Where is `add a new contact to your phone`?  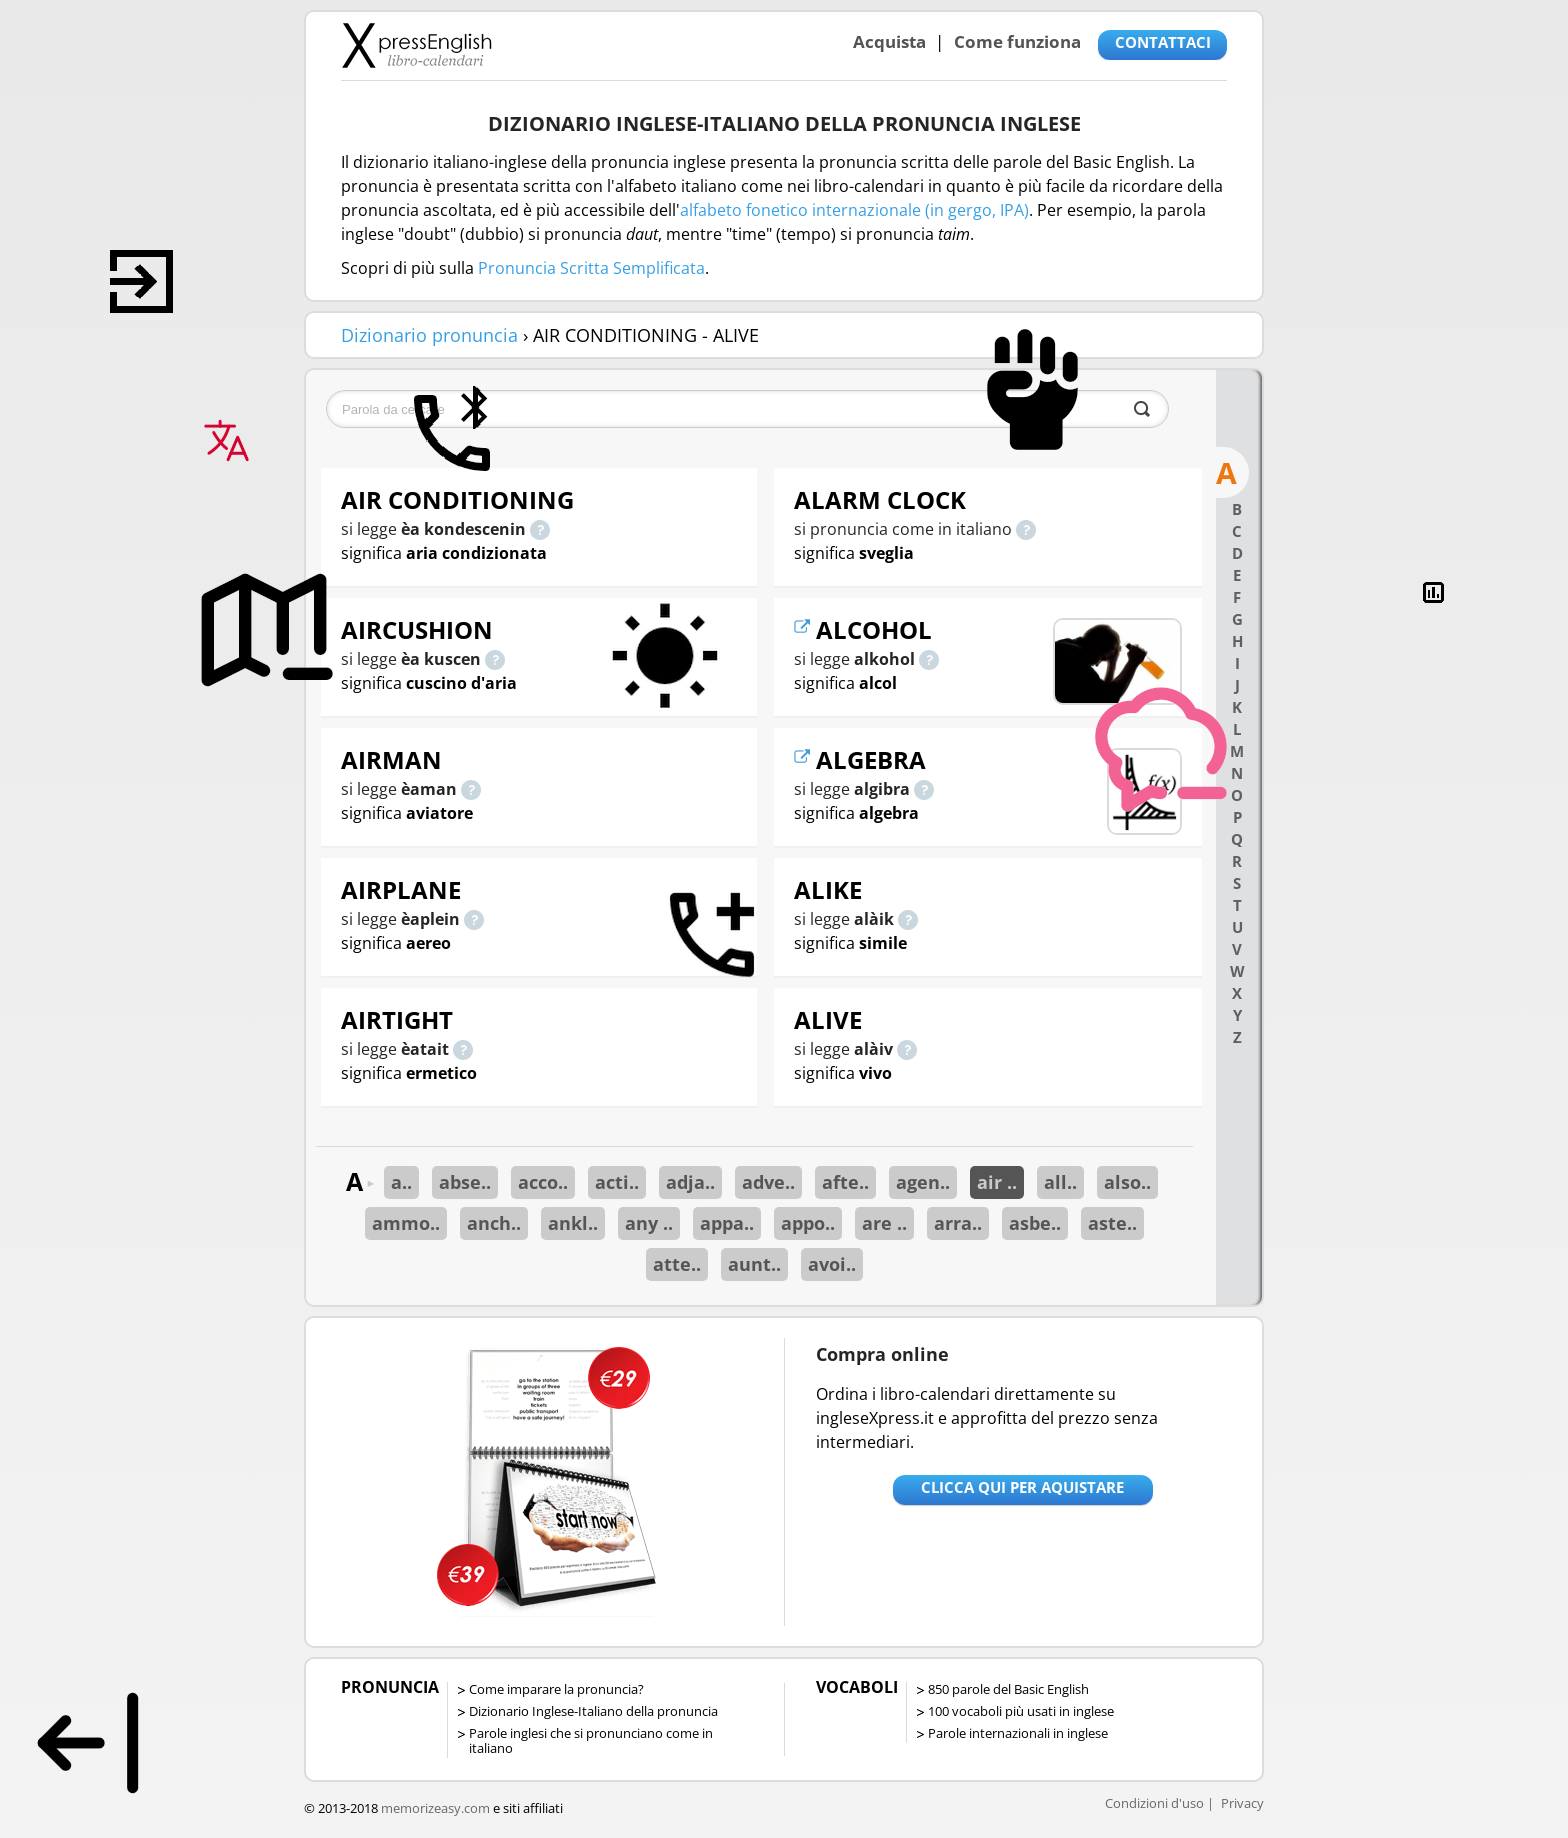
add a new contact to your phone is located at coordinates (712, 935).